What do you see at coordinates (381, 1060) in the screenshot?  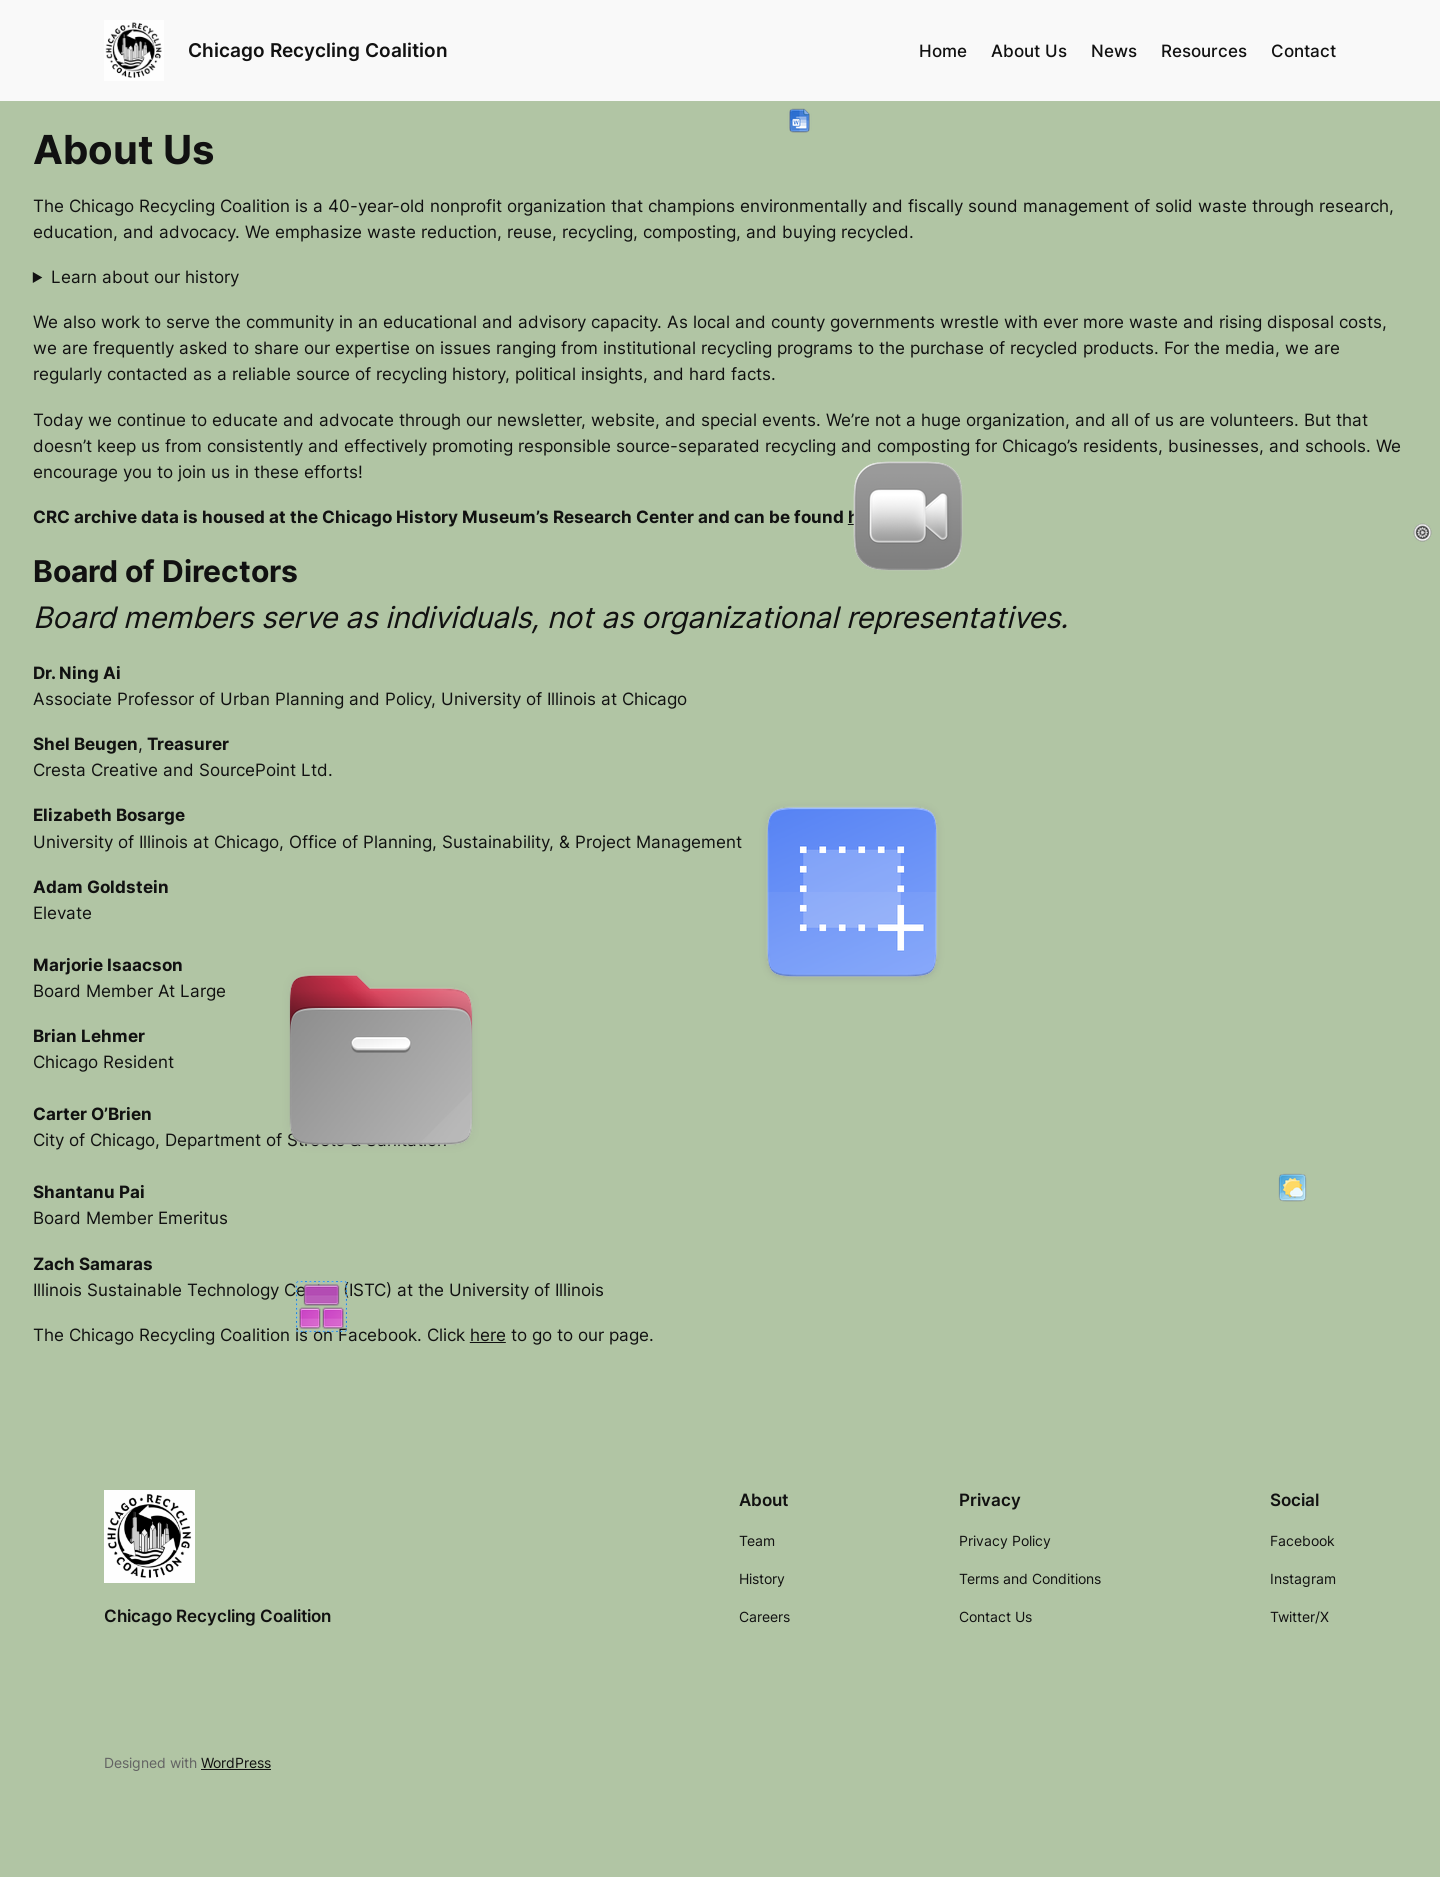 I see `open the file manager application` at bounding box center [381, 1060].